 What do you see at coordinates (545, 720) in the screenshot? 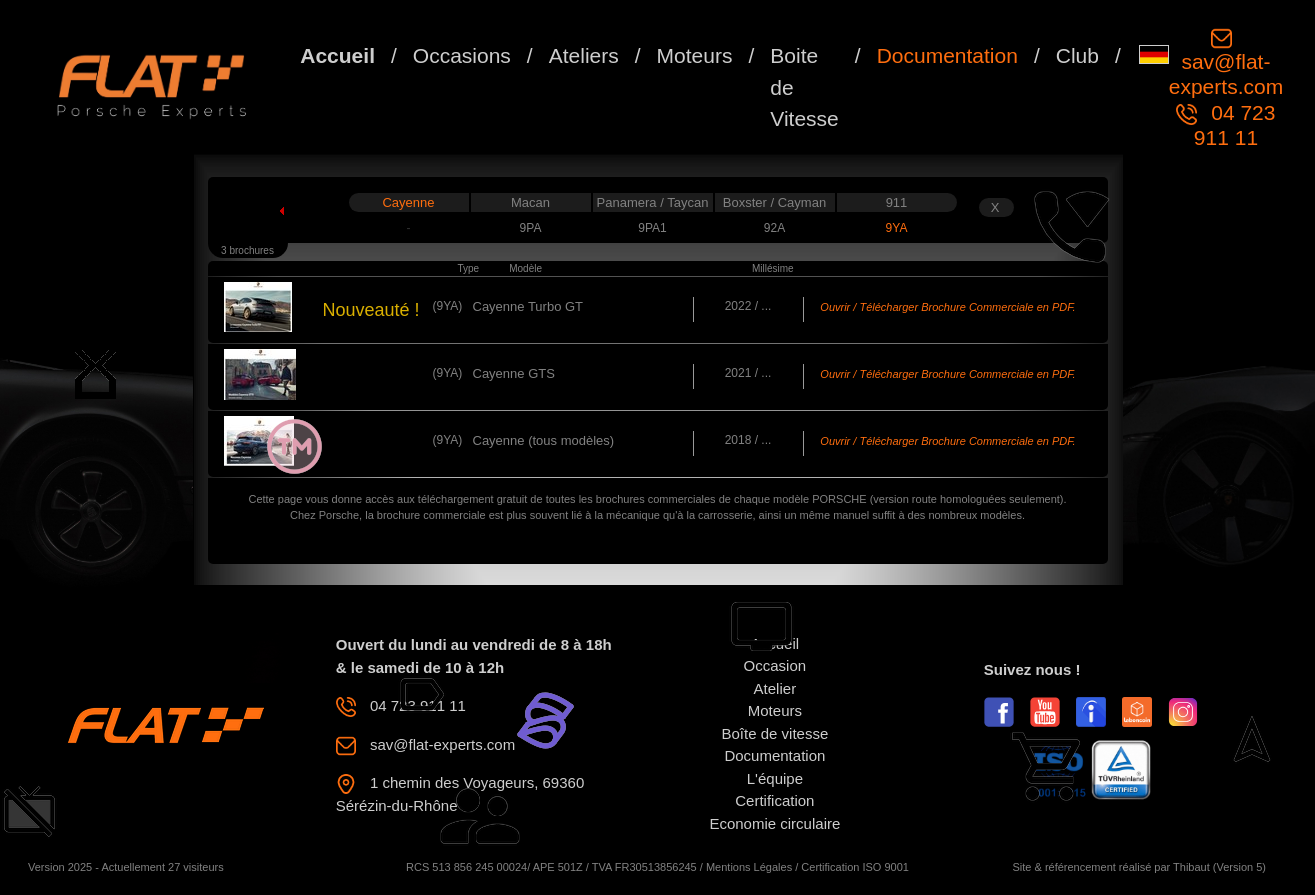
I see `link to SolidJS framework documentation` at bounding box center [545, 720].